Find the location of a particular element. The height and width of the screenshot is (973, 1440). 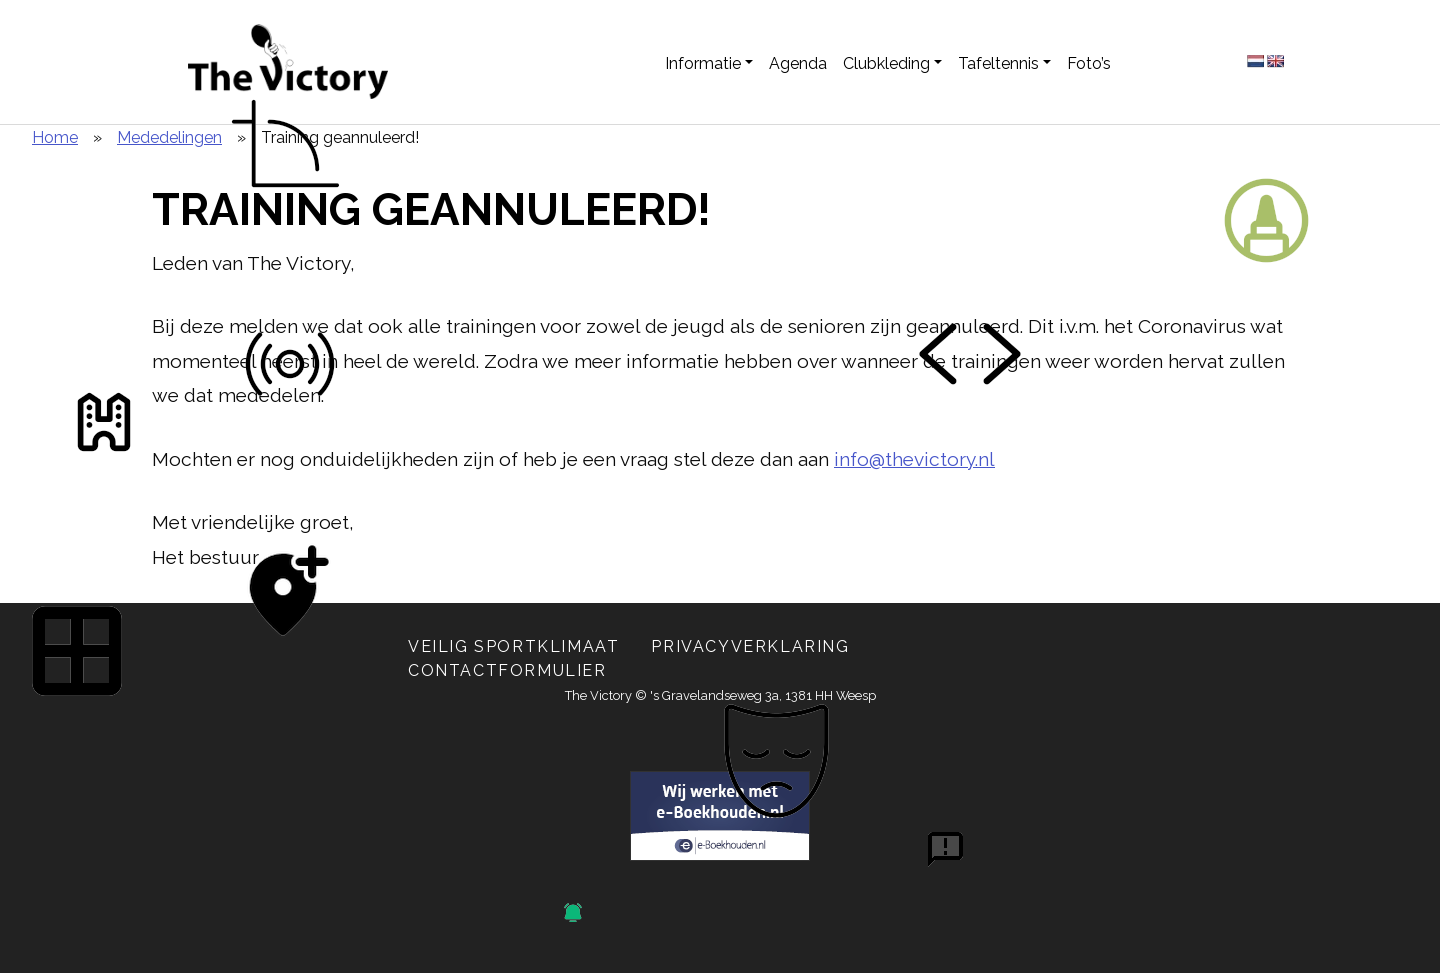

indicates active notifications or alerts is located at coordinates (573, 913).